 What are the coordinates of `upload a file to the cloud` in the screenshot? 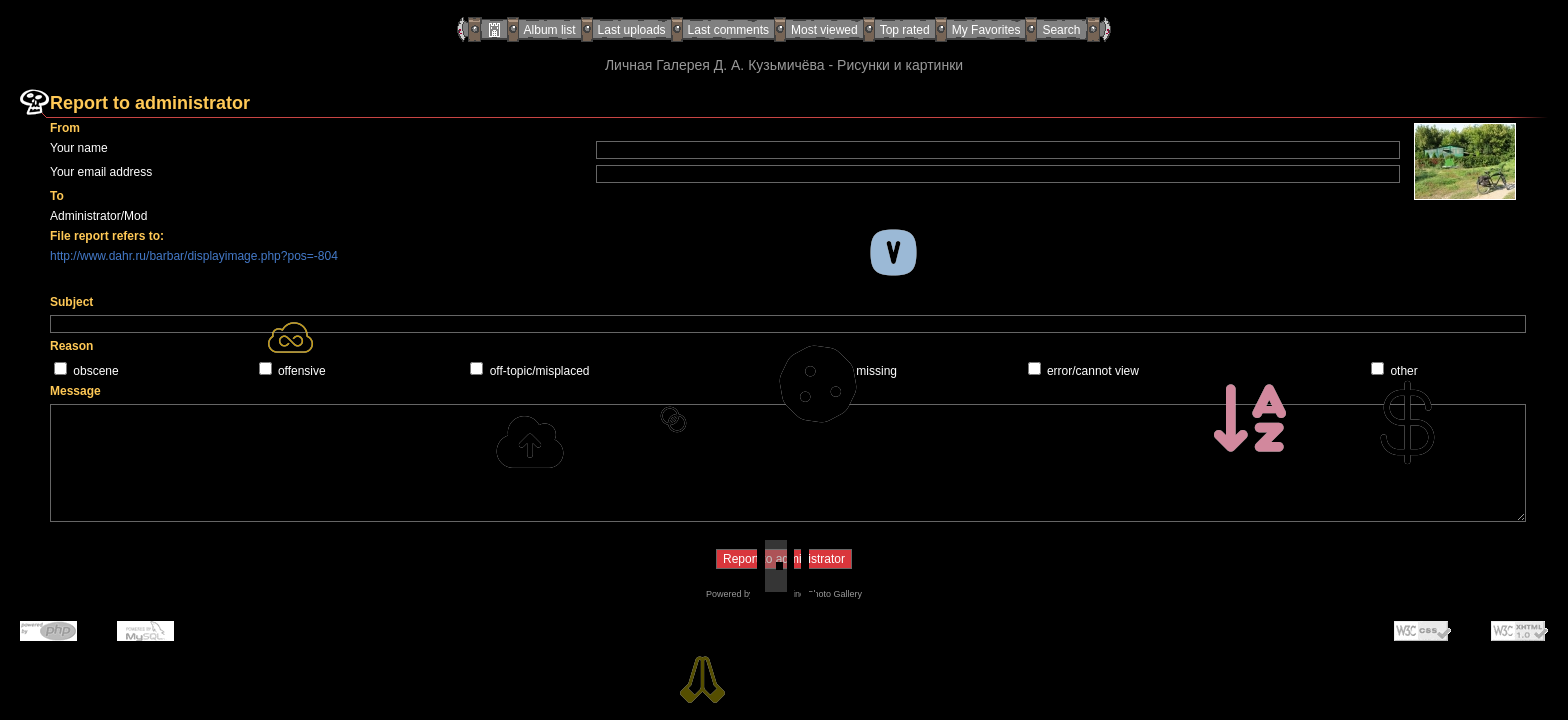 It's located at (530, 442).